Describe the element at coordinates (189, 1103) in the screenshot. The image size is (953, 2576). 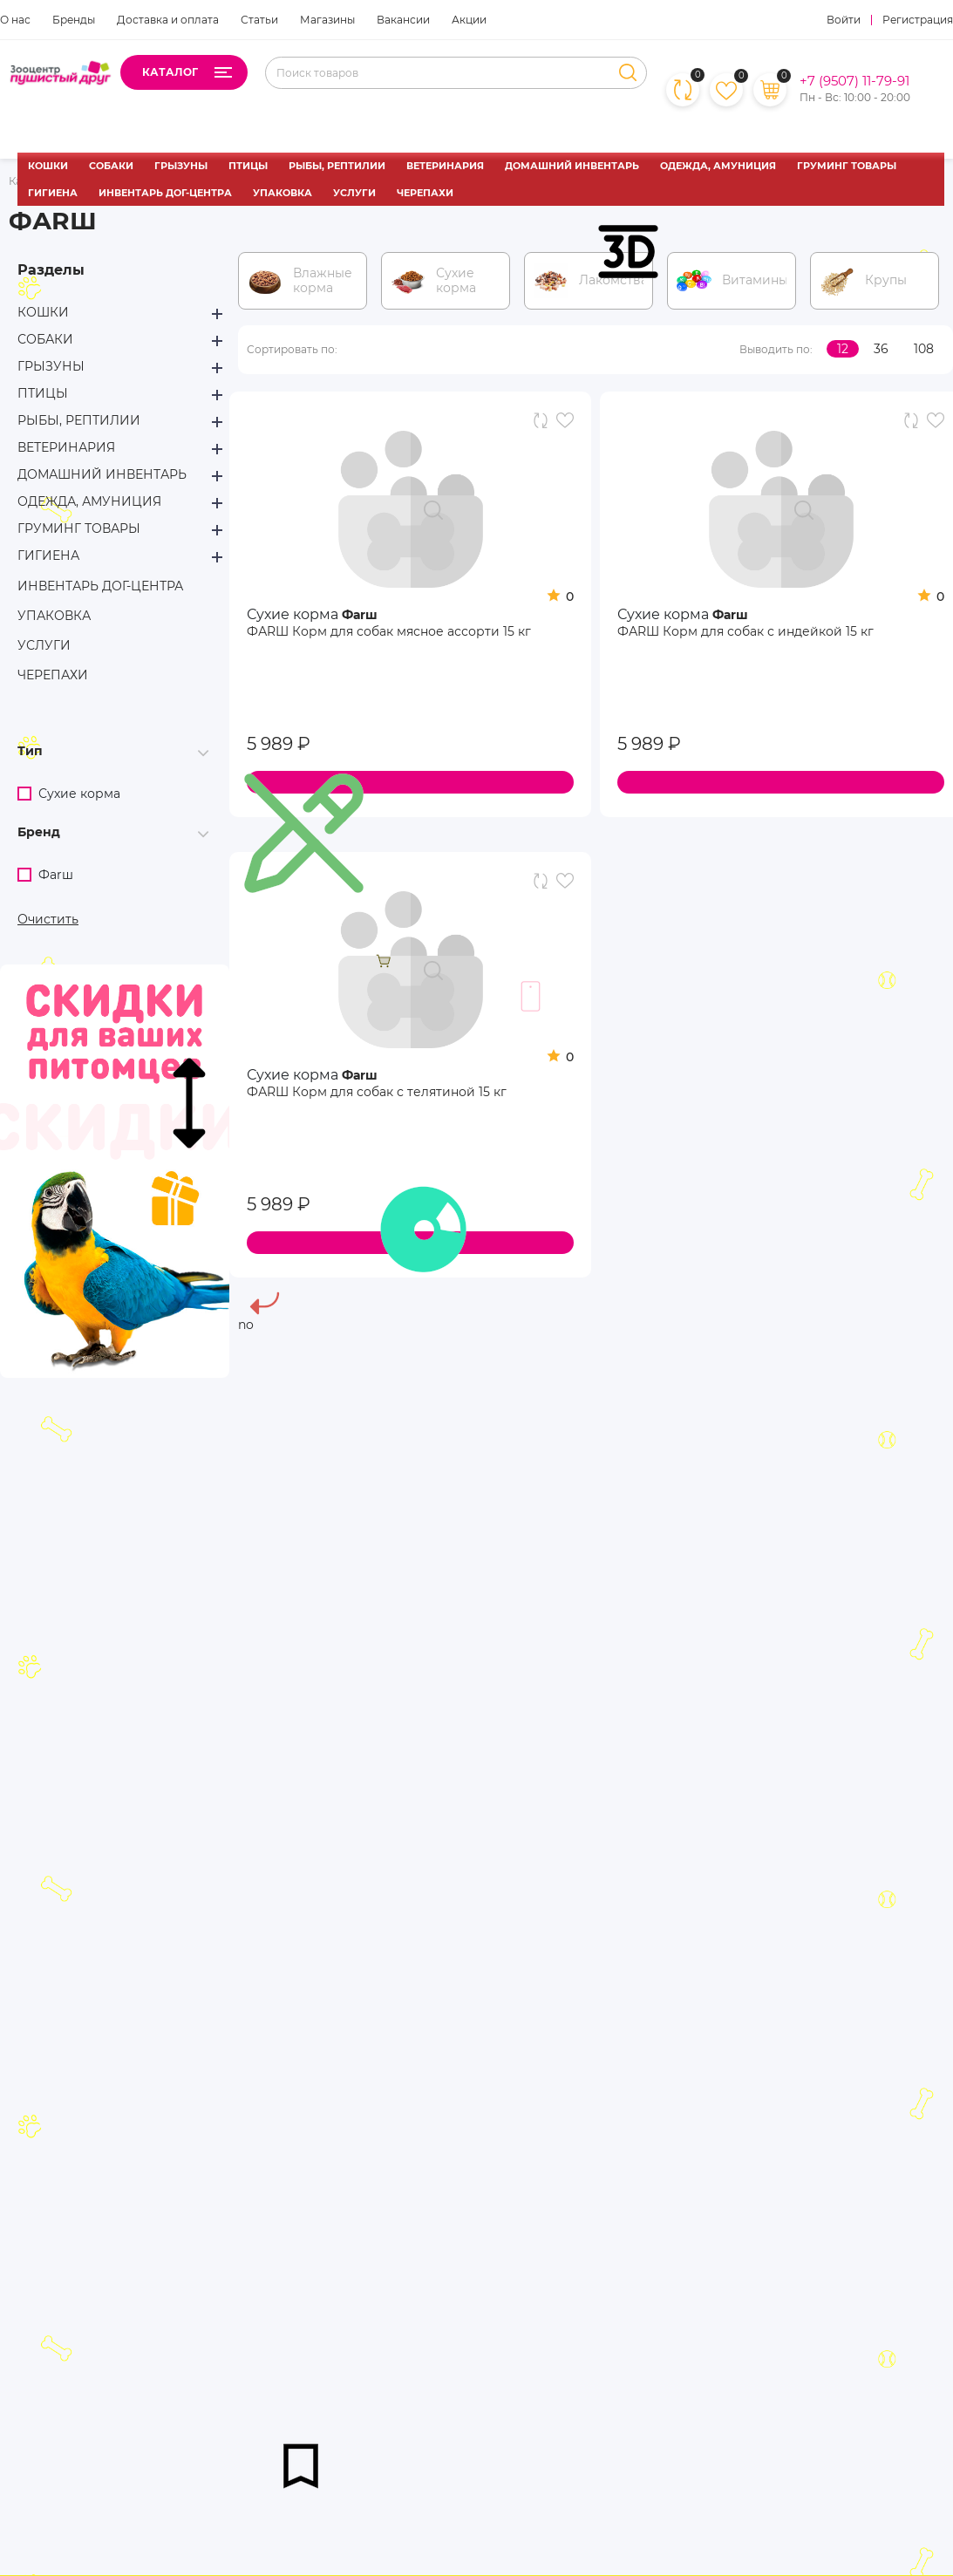
I see `adjust height or vertical size` at that location.